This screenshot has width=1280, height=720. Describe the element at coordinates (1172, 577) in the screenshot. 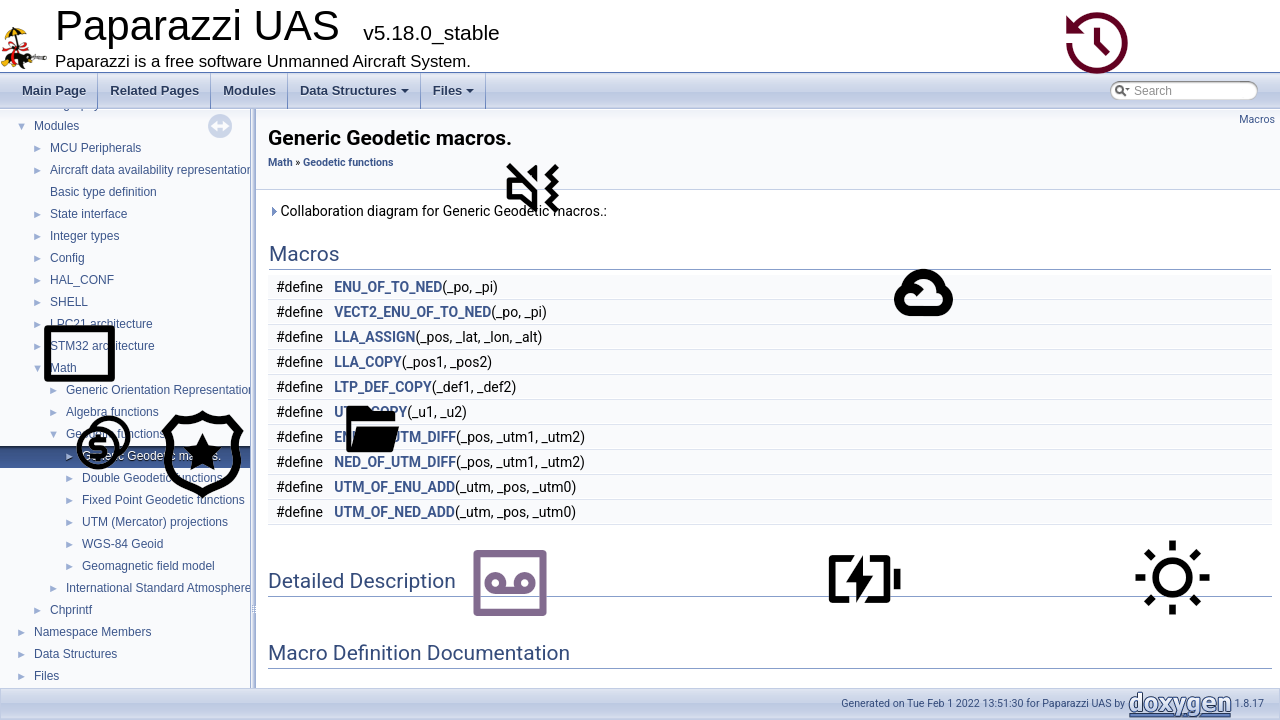

I see `switch to light mode` at that location.